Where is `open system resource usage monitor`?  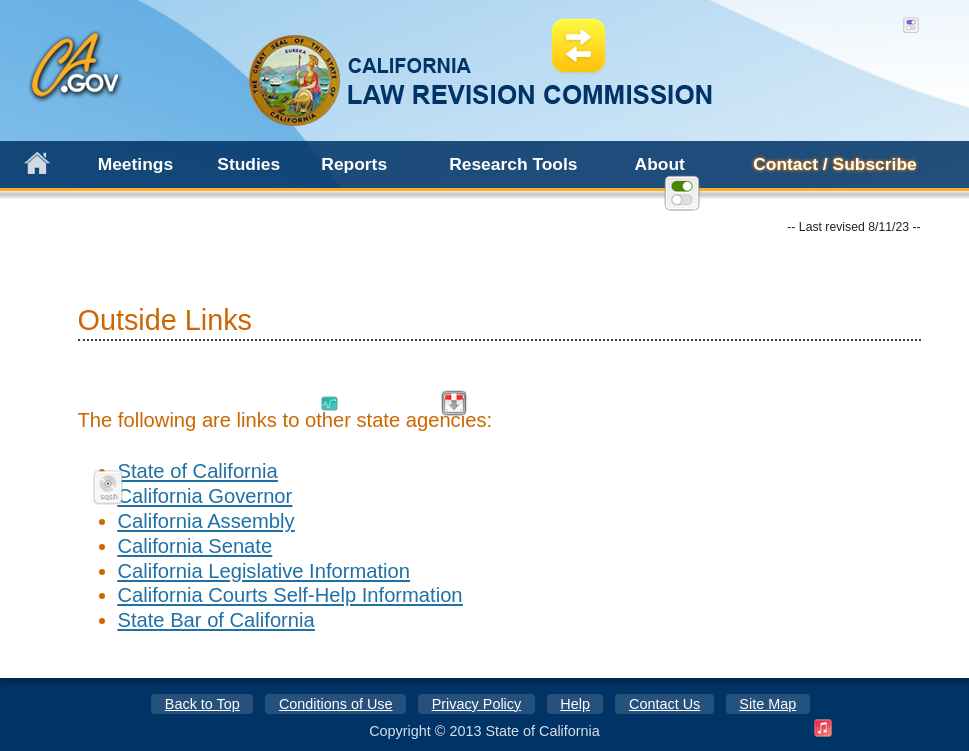
open system resource usage monitor is located at coordinates (329, 403).